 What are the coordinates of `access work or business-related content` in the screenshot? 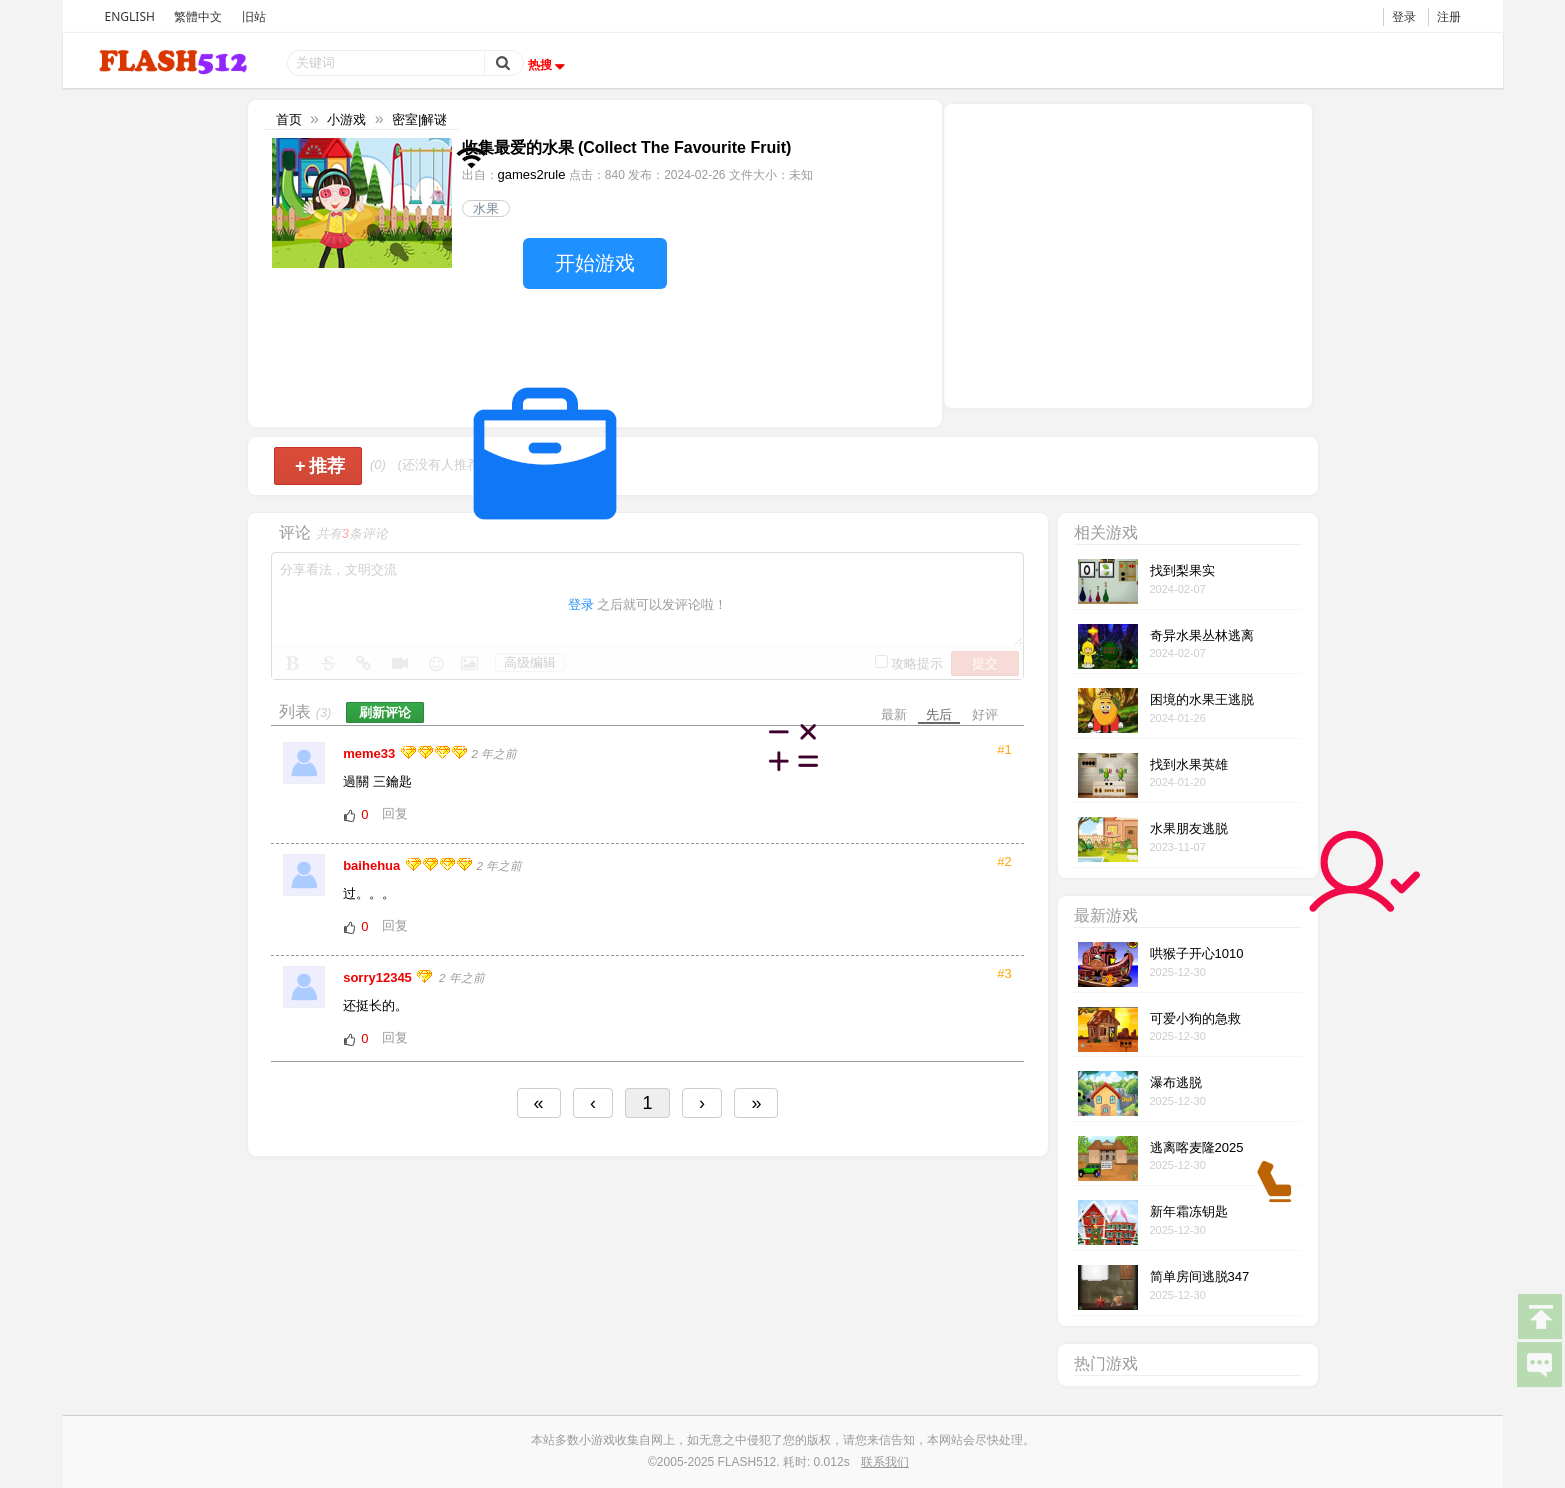 It's located at (545, 459).